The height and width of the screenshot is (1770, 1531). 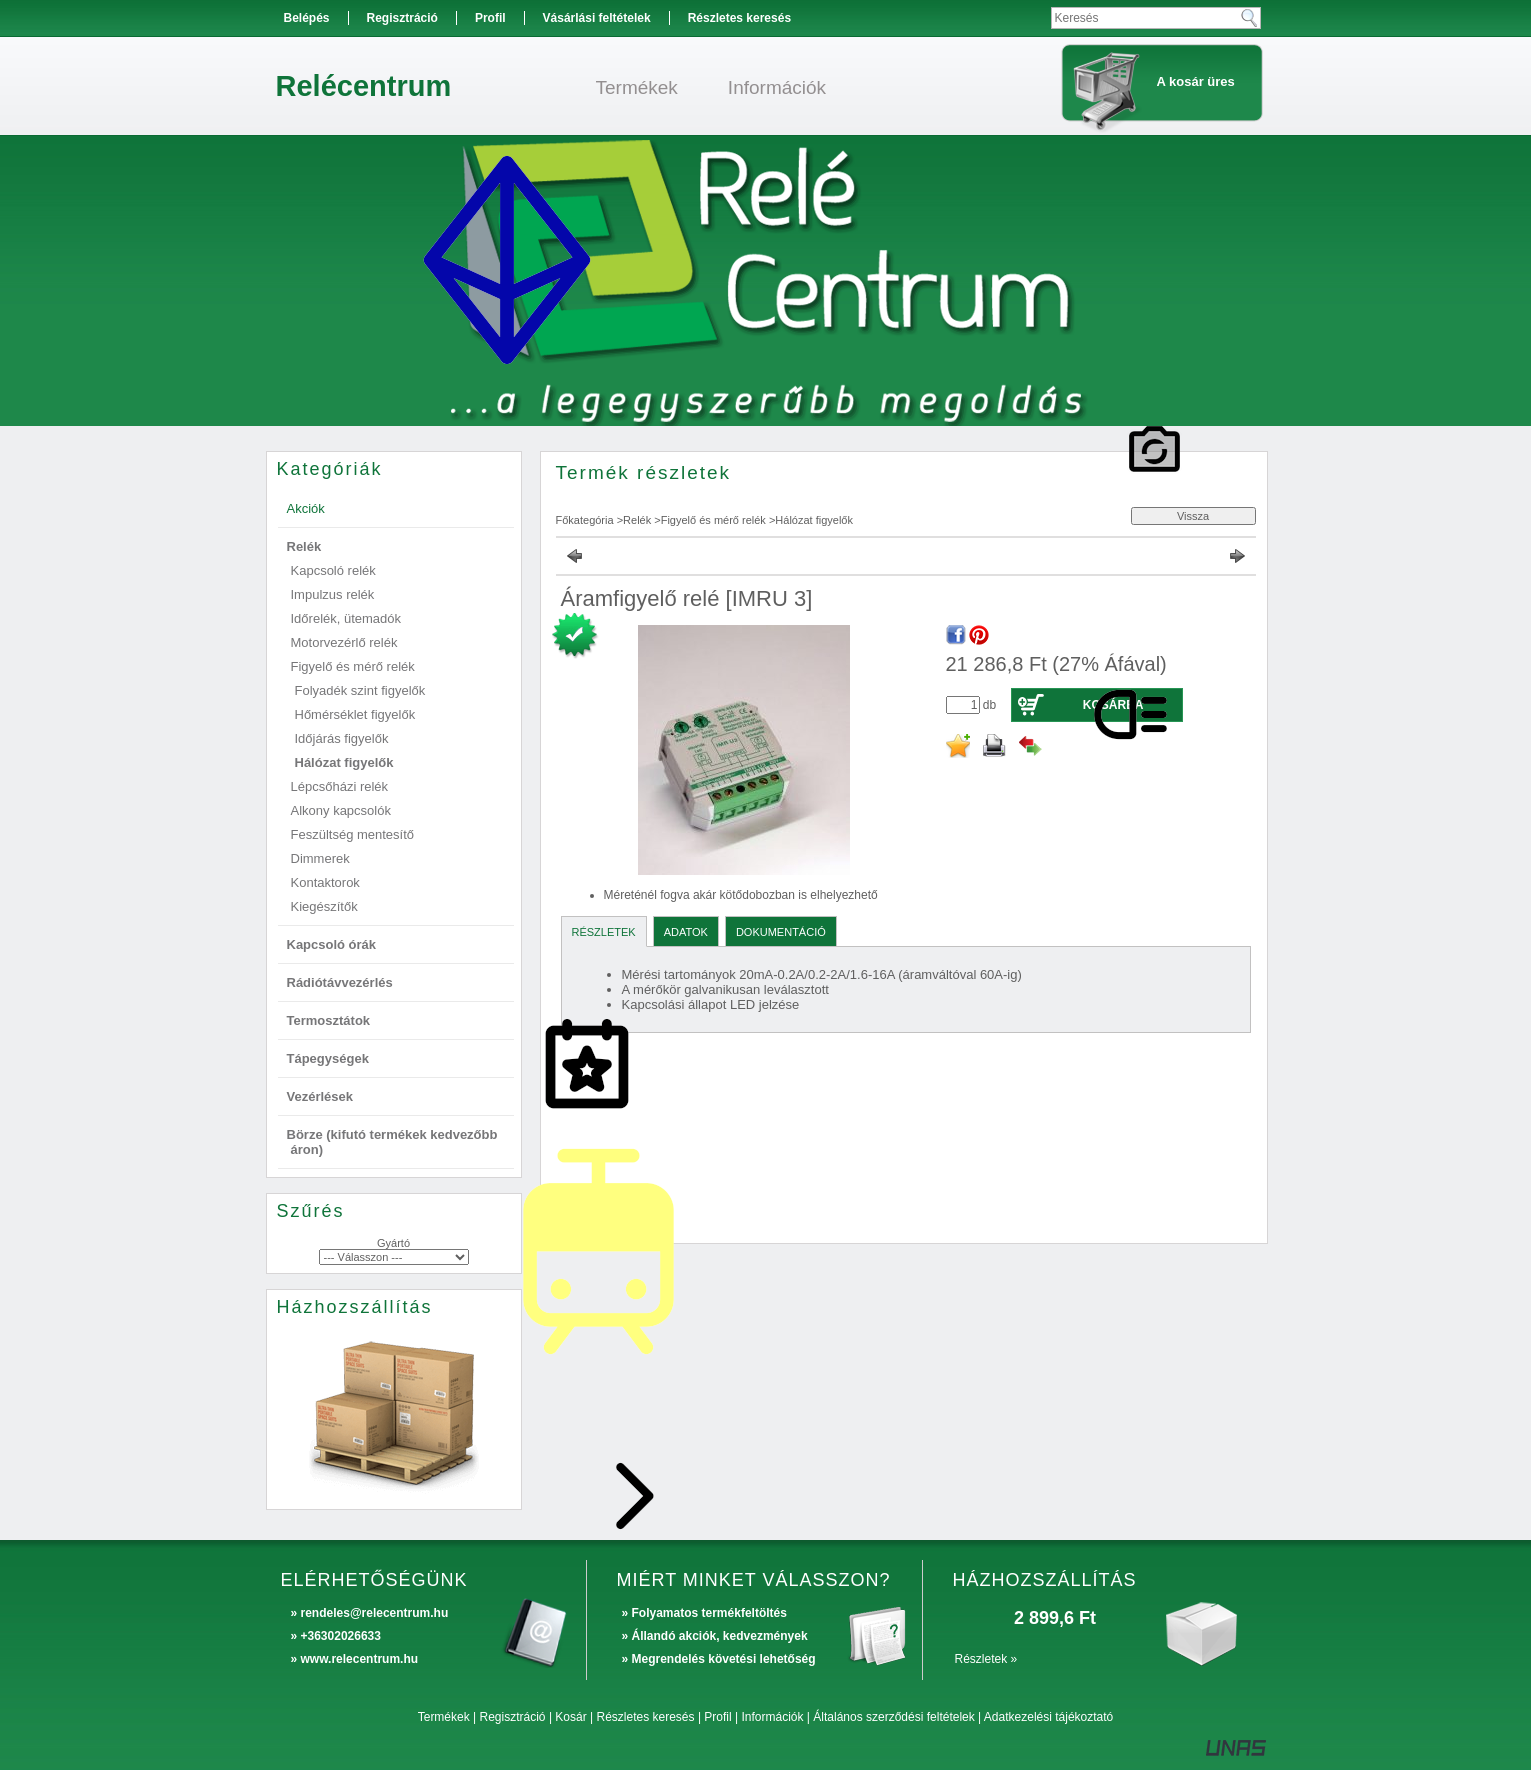 I want to click on toggle vehicle headlights on or off, so click(x=1130, y=714).